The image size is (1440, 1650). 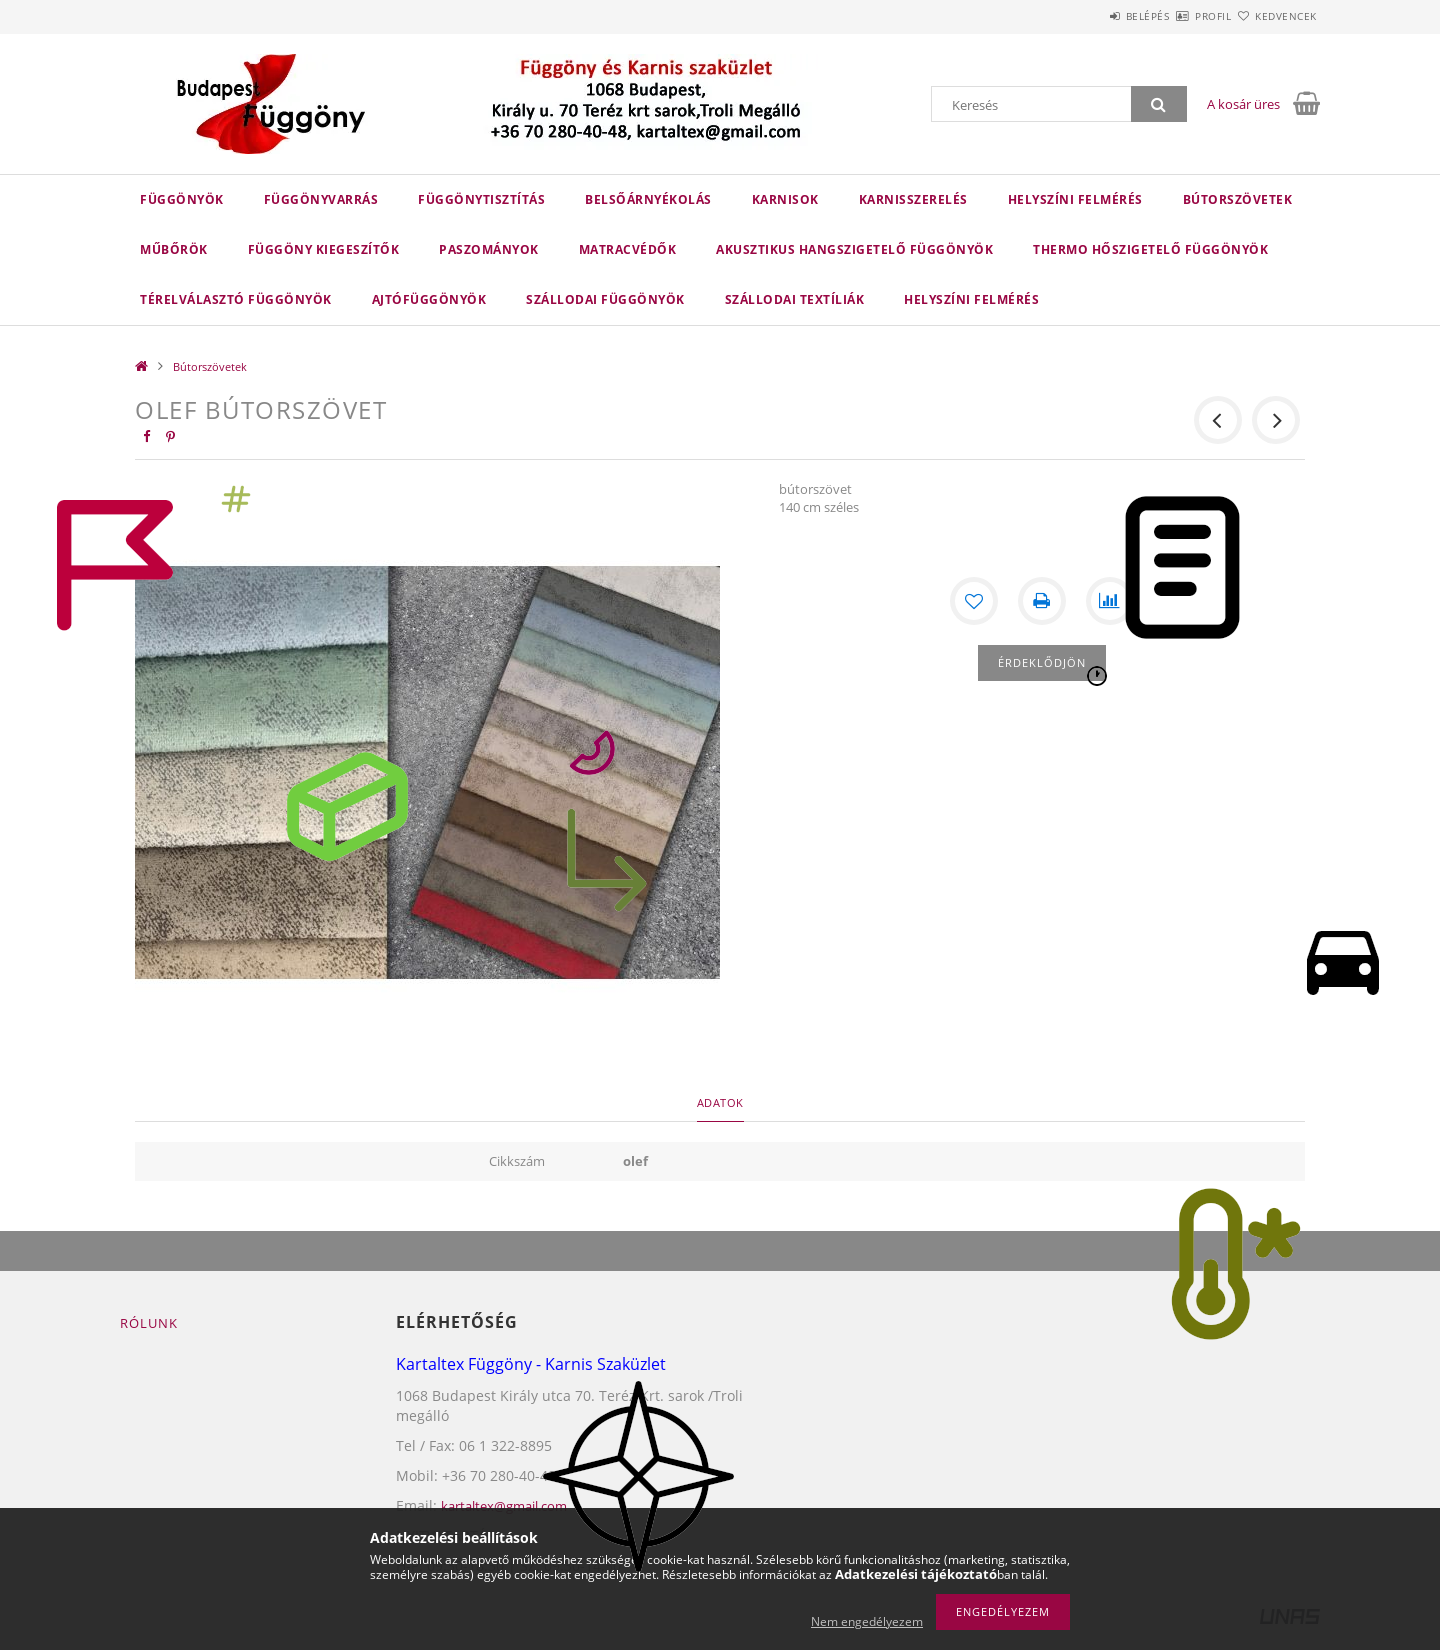 What do you see at coordinates (1097, 676) in the screenshot?
I see `indicates the current time is 1 o'clock` at bounding box center [1097, 676].